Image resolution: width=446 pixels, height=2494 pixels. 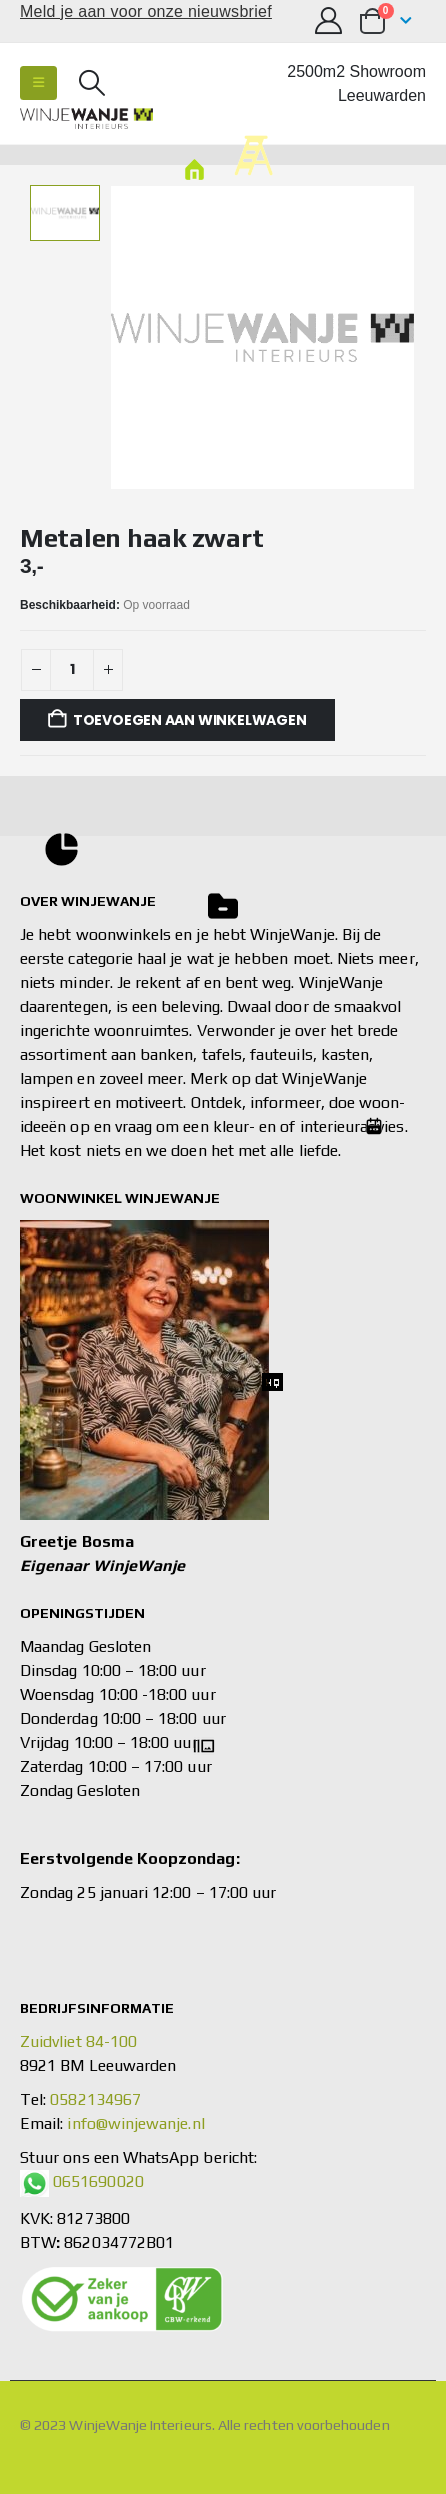 What do you see at coordinates (272, 1382) in the screenshot?
I see `switch to high quality playback` at bounding box center [272, 1382].